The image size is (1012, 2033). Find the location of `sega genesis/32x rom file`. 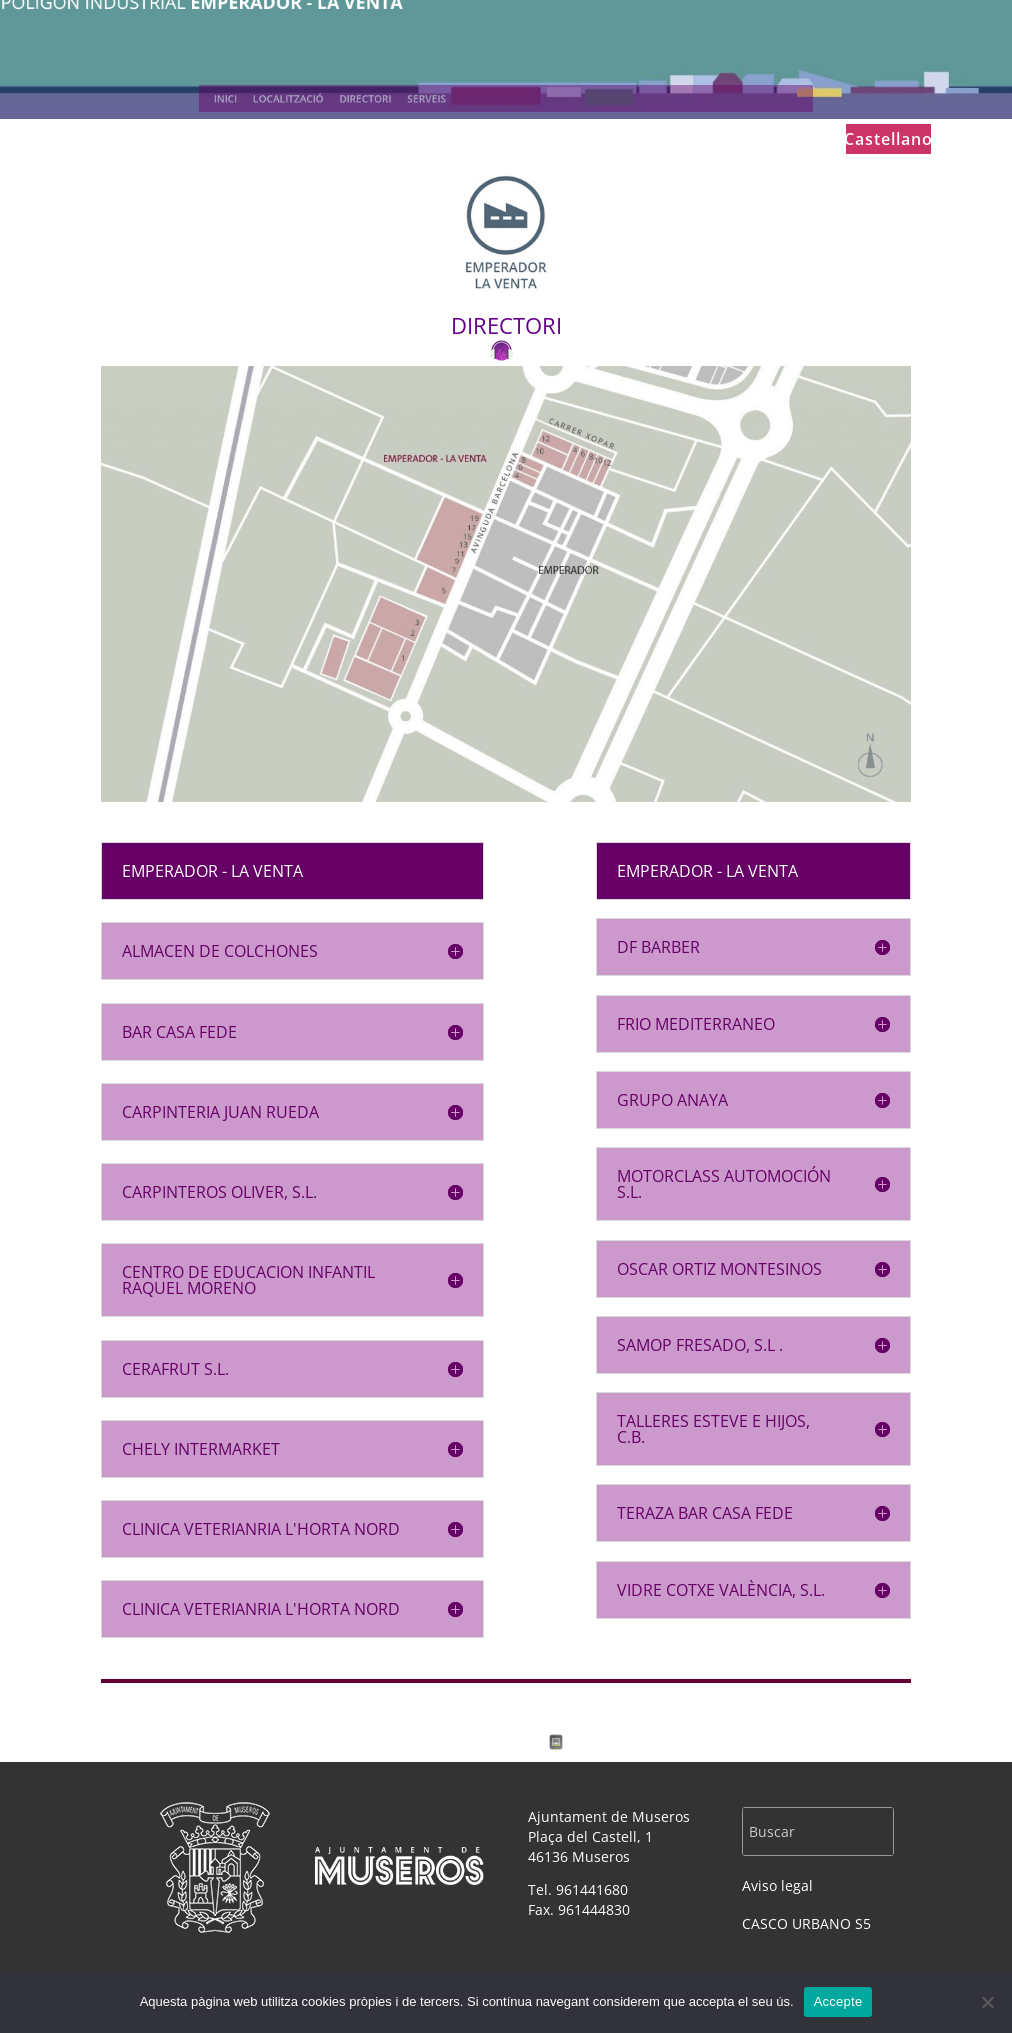

sega genesis/32x rom file is located at coordinates (556, 1742).